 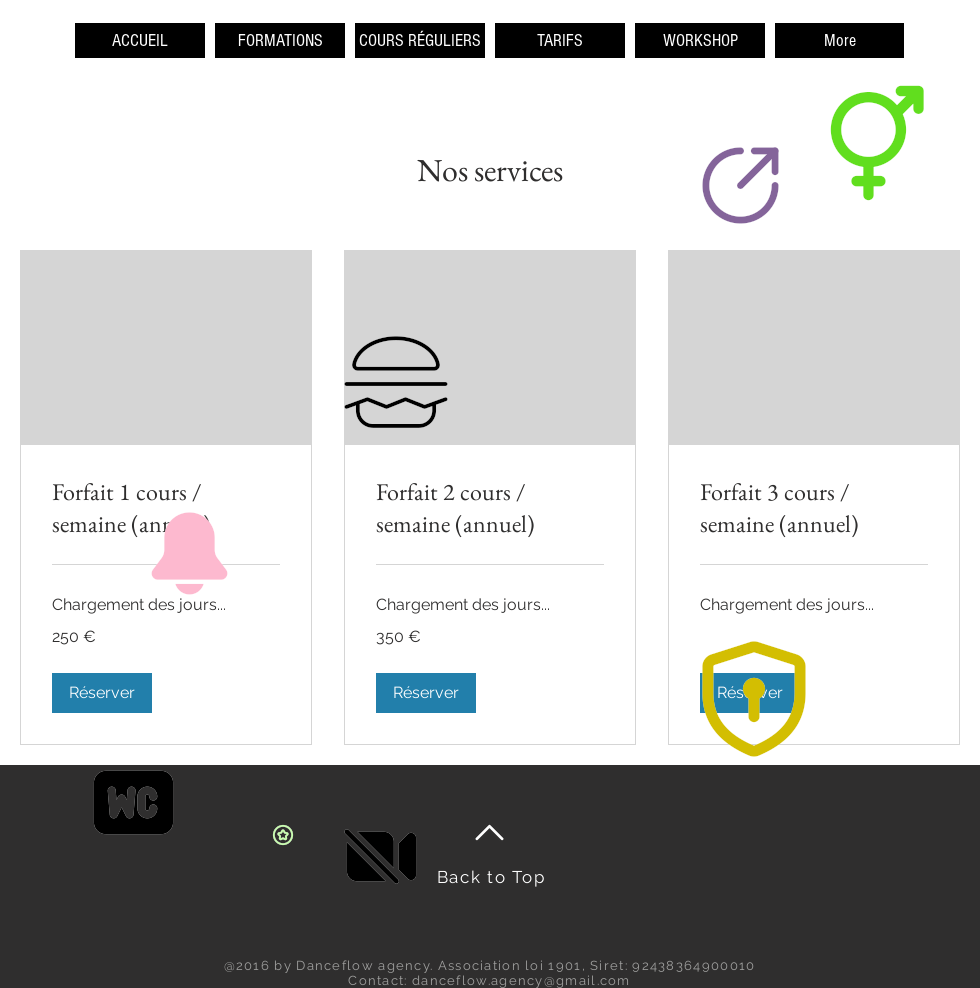 What do you see at coordinates (396, 384) in the screenshot?
I see `open navigation menu` at bounding box center [396, 384].